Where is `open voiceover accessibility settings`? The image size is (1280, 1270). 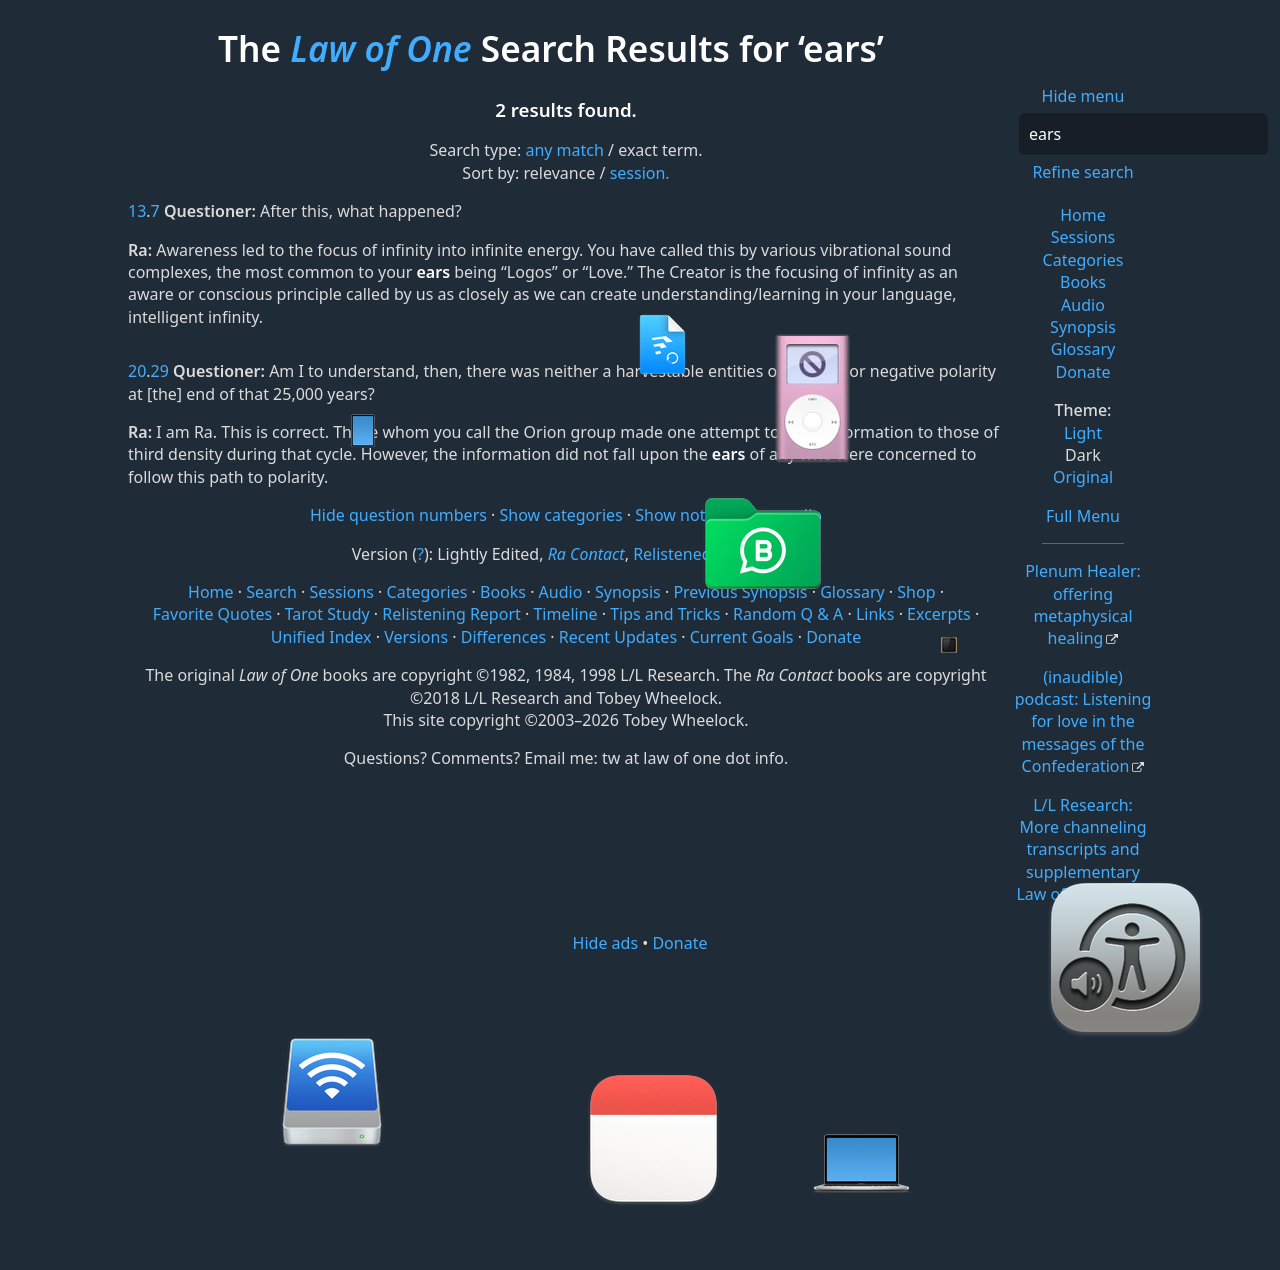 open voiceover accessibility settings is located at coordinates (1125, 957).